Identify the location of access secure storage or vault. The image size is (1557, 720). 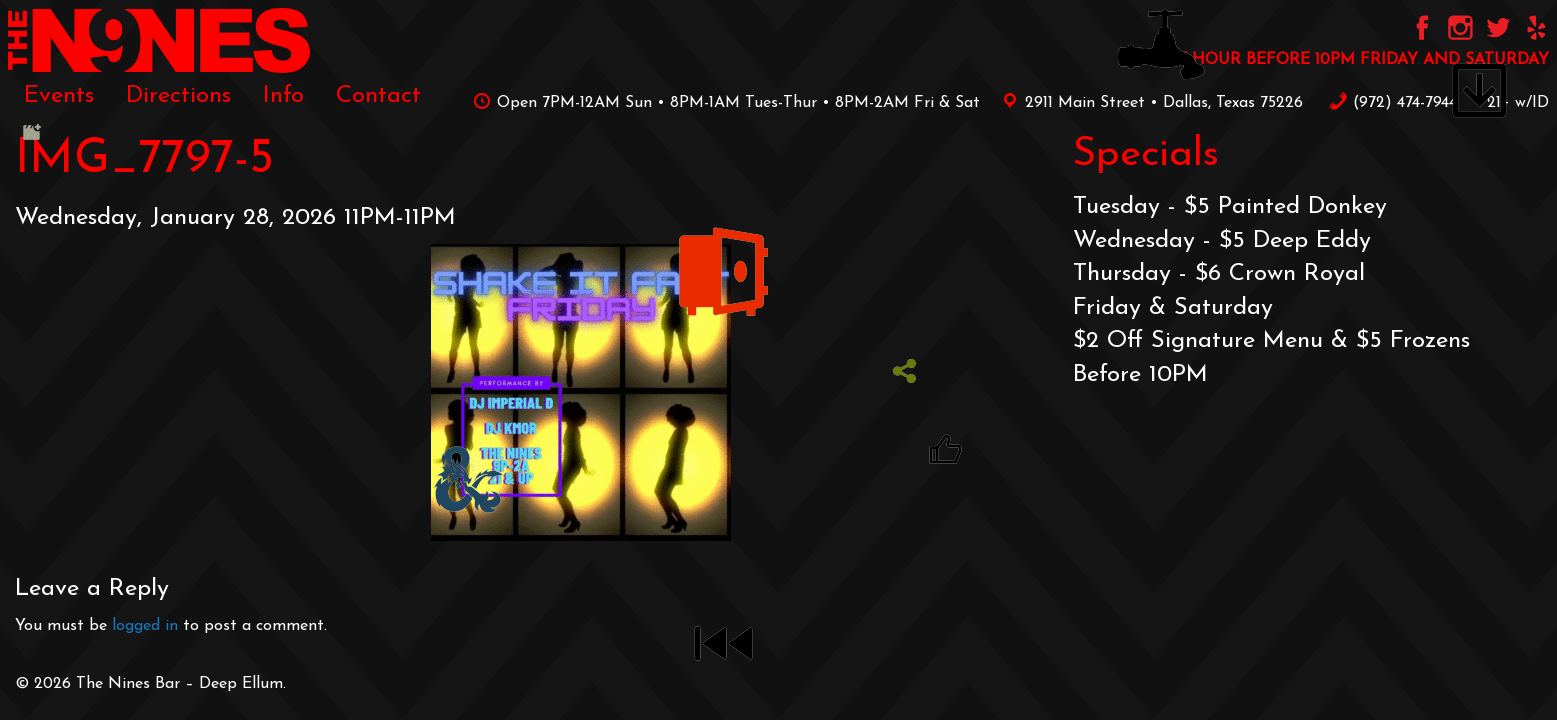
(721, 273).